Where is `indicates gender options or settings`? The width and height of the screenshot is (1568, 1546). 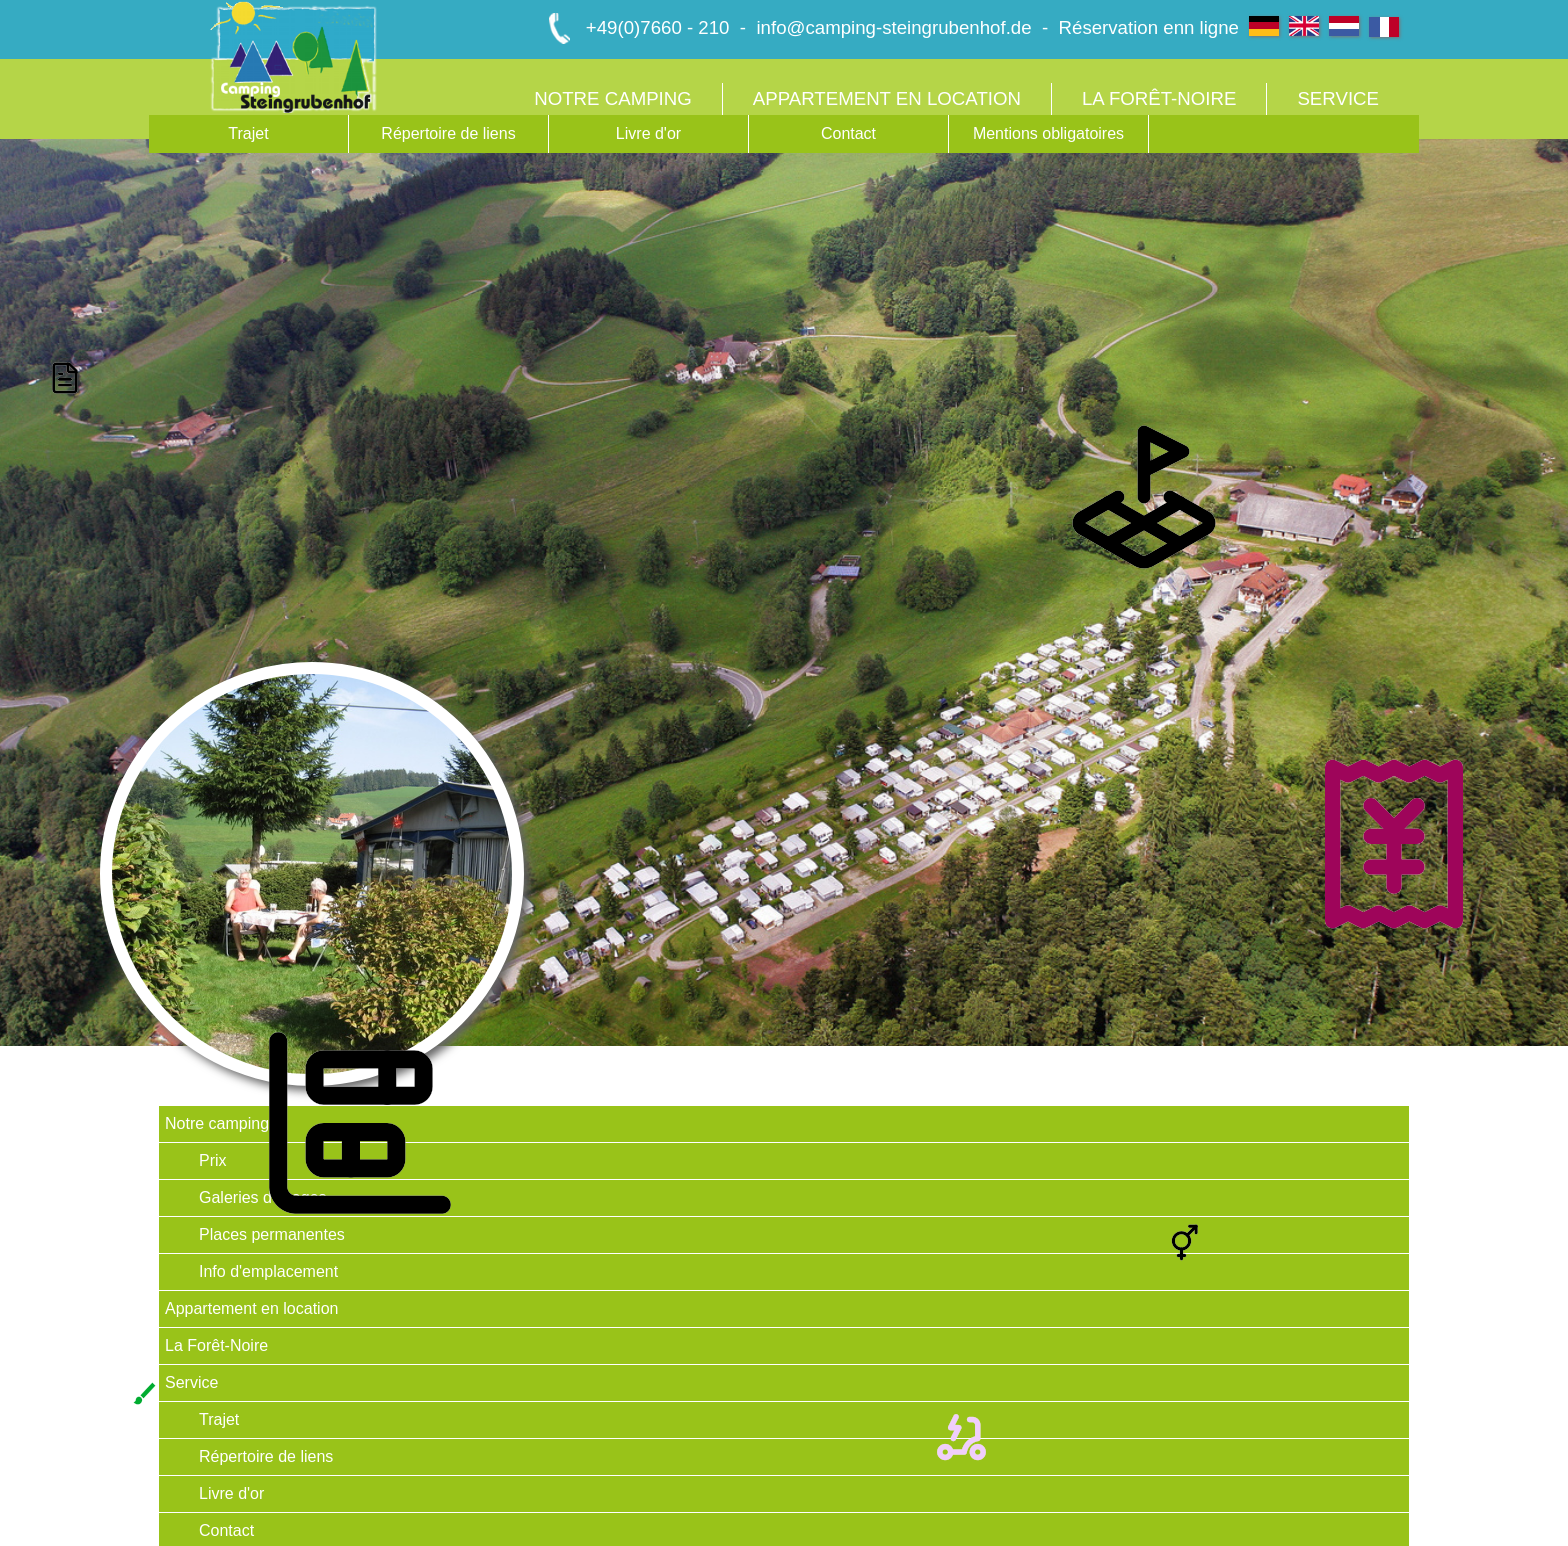
indicates gender options or settings is located at coordinates (1181, 1242).